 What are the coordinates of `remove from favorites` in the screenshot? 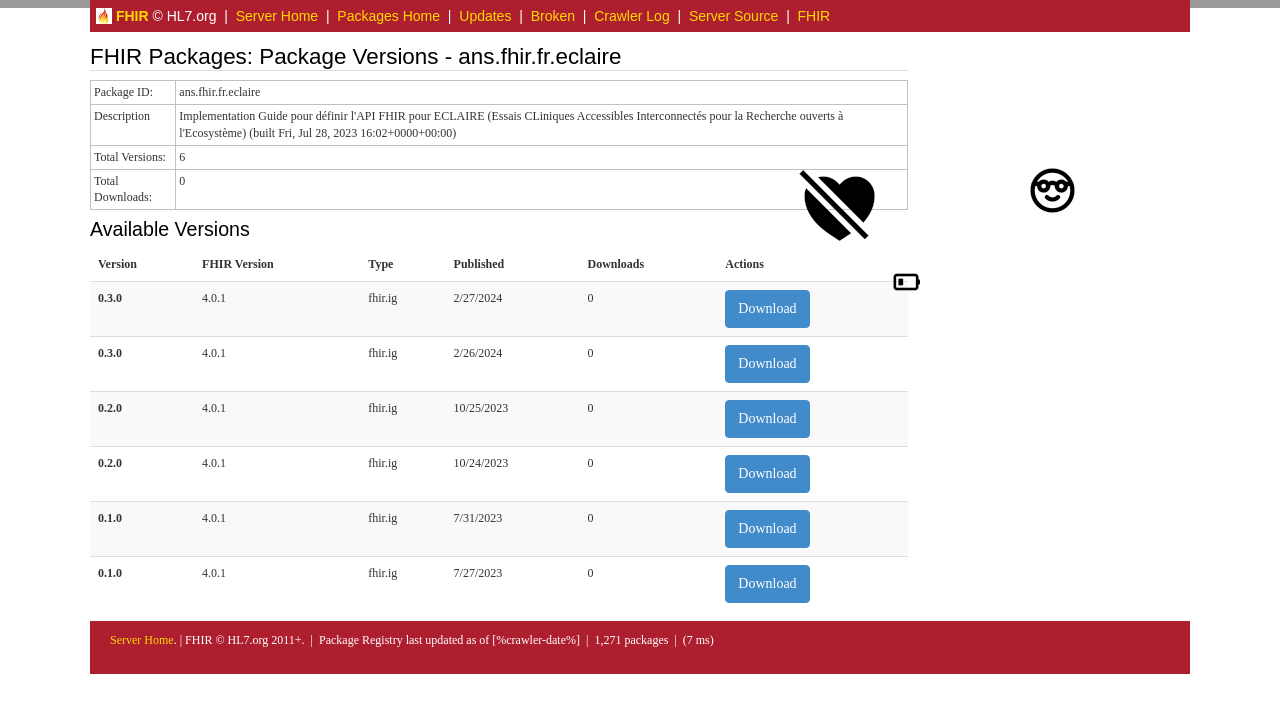 It's located at (837, 206).